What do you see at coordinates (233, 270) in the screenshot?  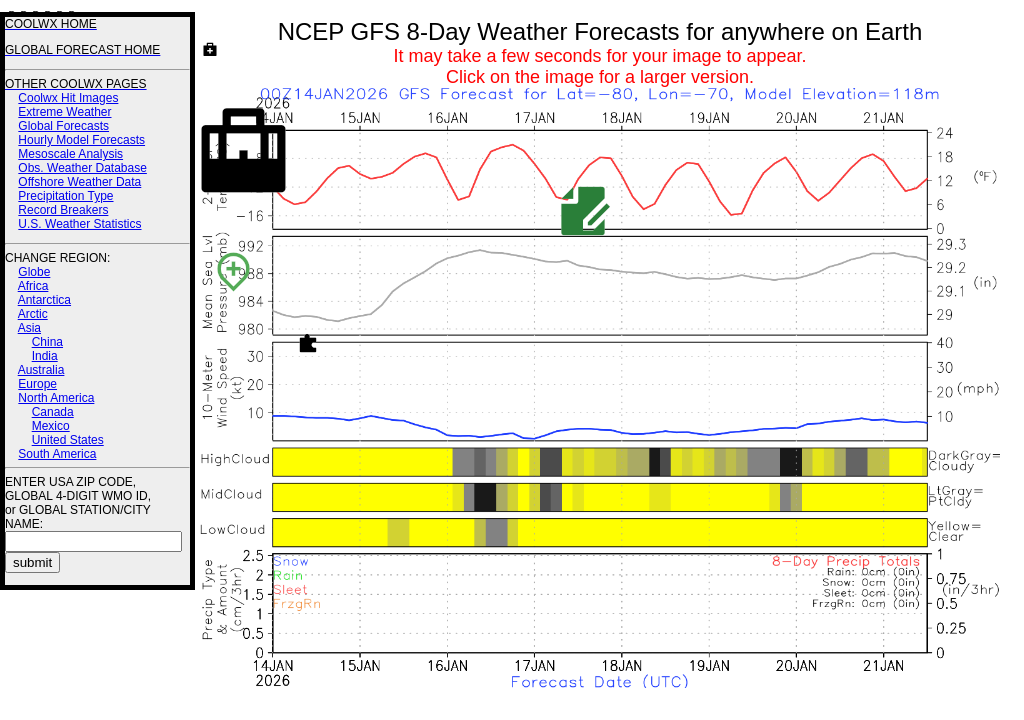 I see `add a new location pin` at bounding box center [233, 270].